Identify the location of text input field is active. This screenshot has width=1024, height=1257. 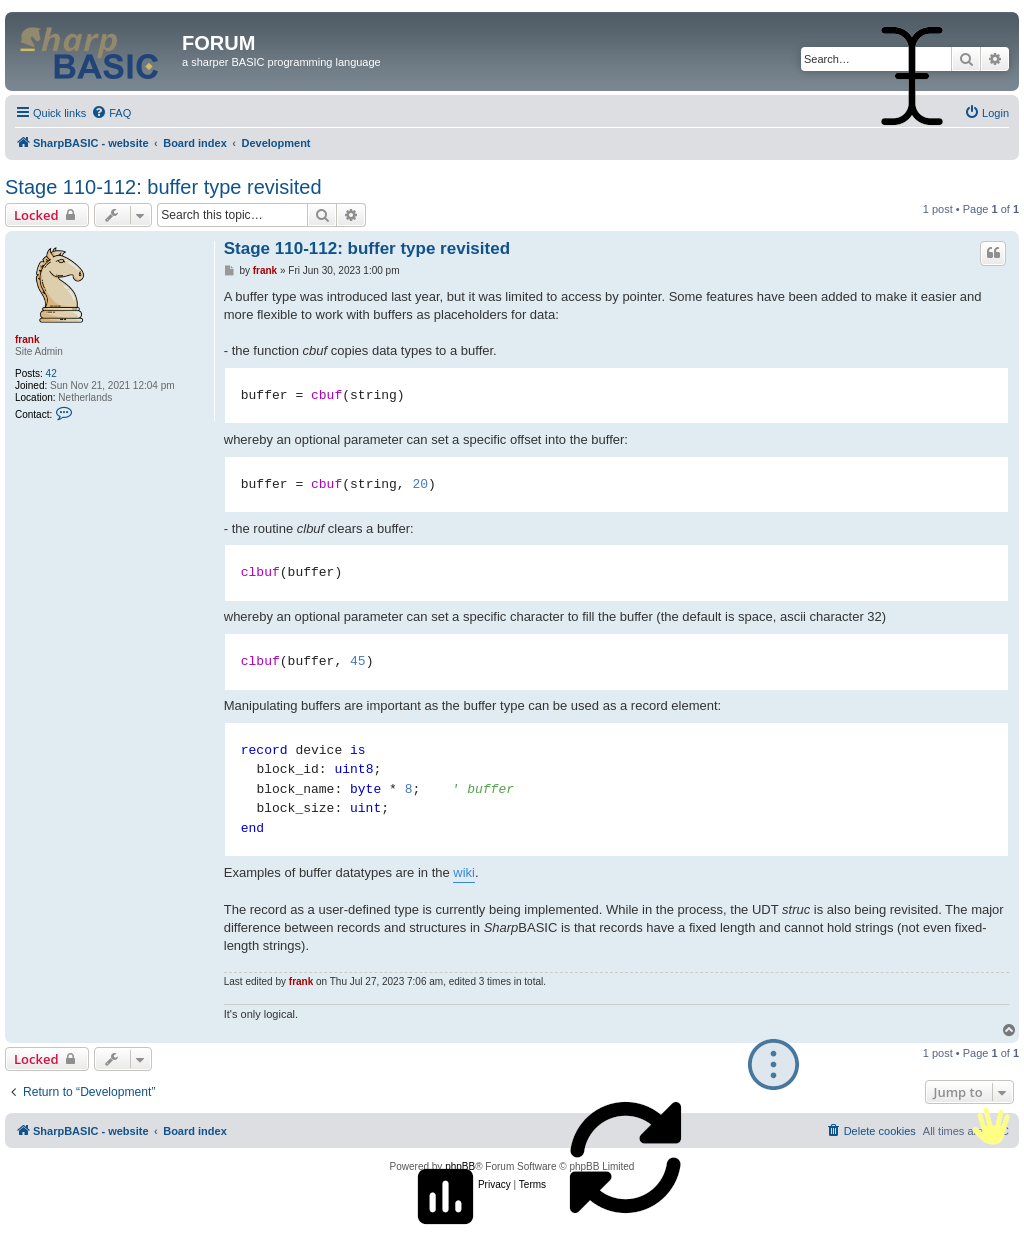
(912, 76).